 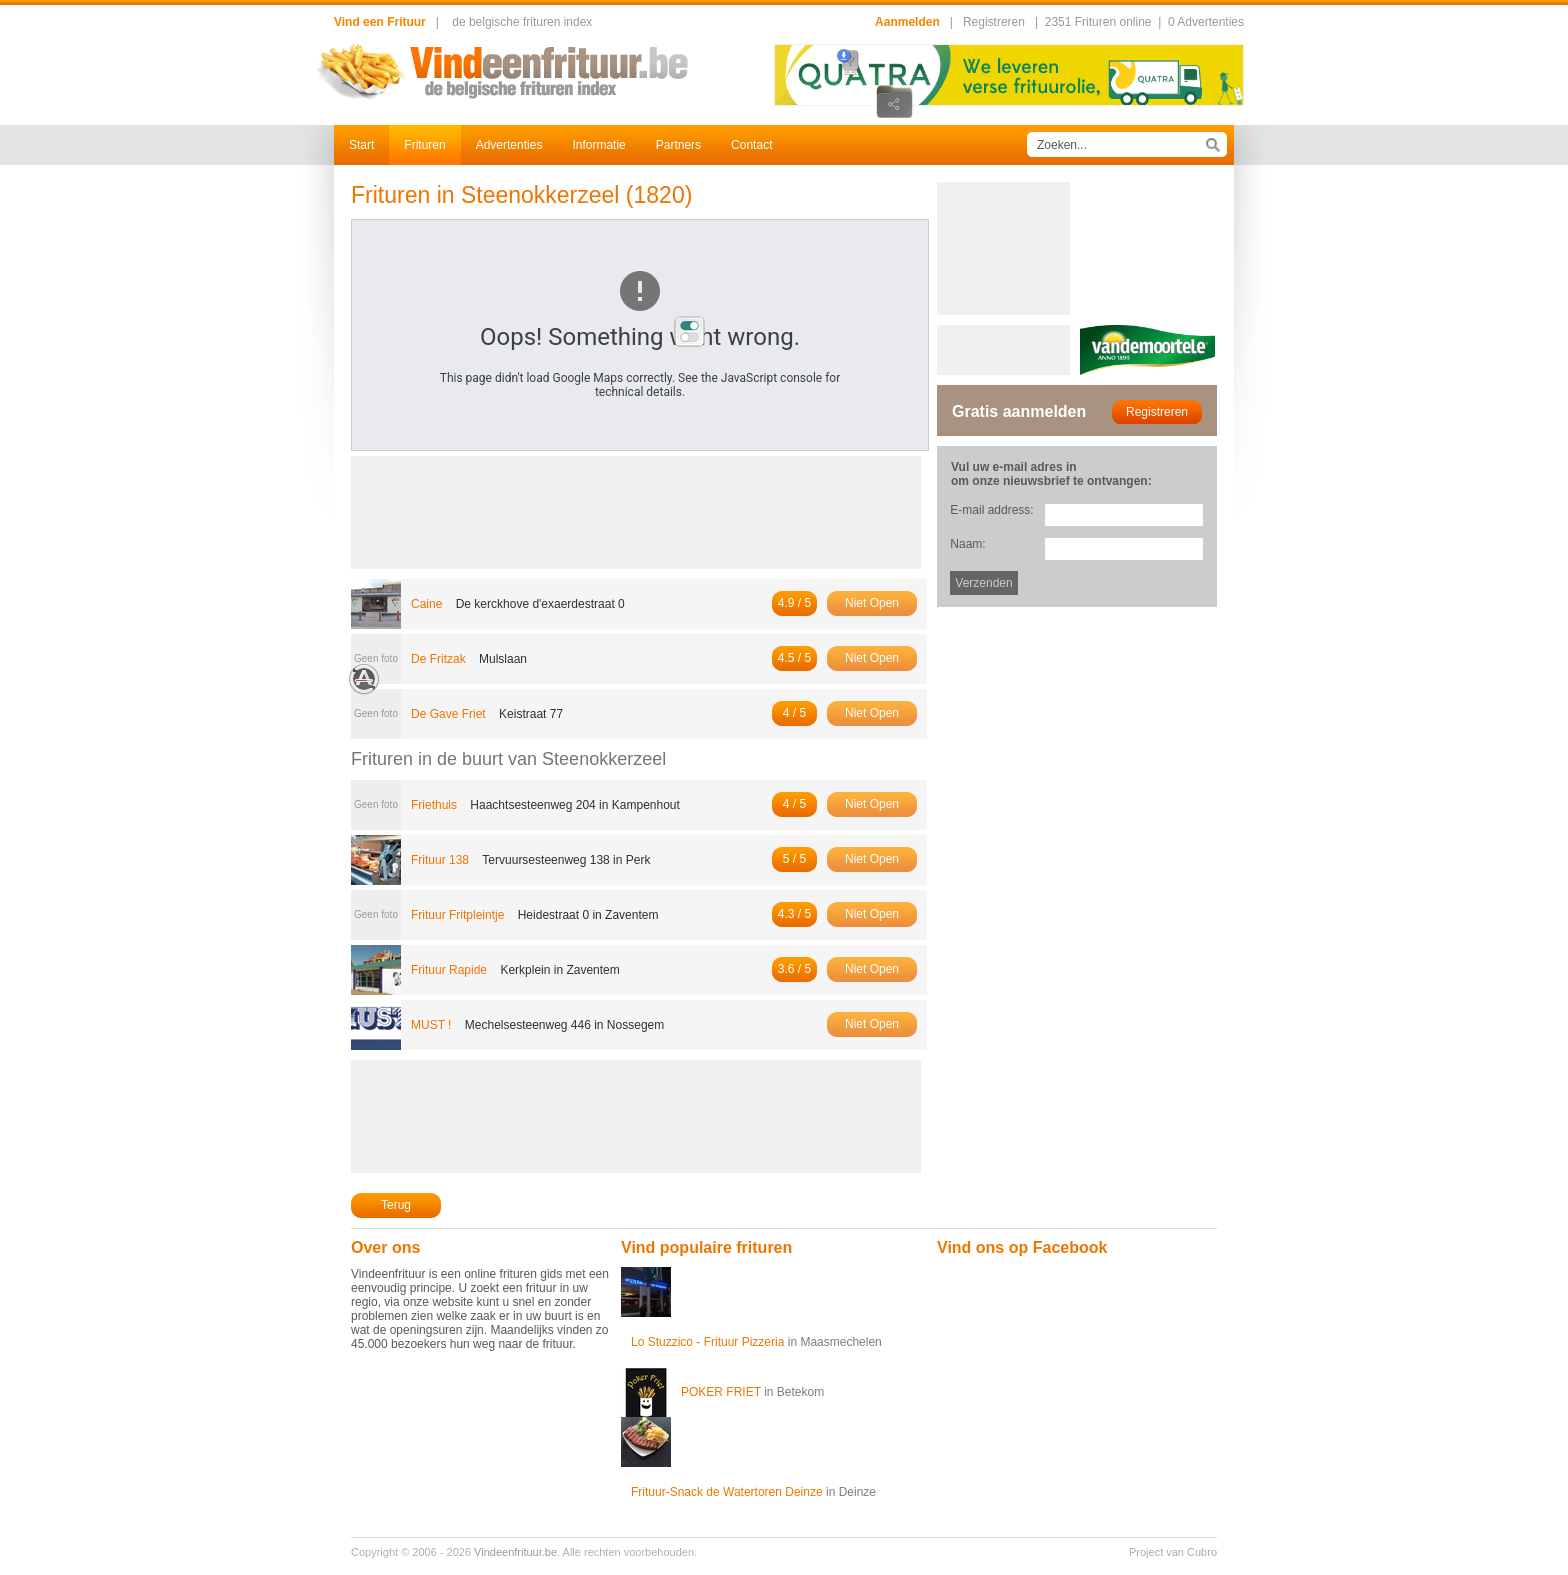 What do you see at coordinates (894, 101) in the screenshot?
I see `access your public shared files folder` at bounding box center [894, 101].